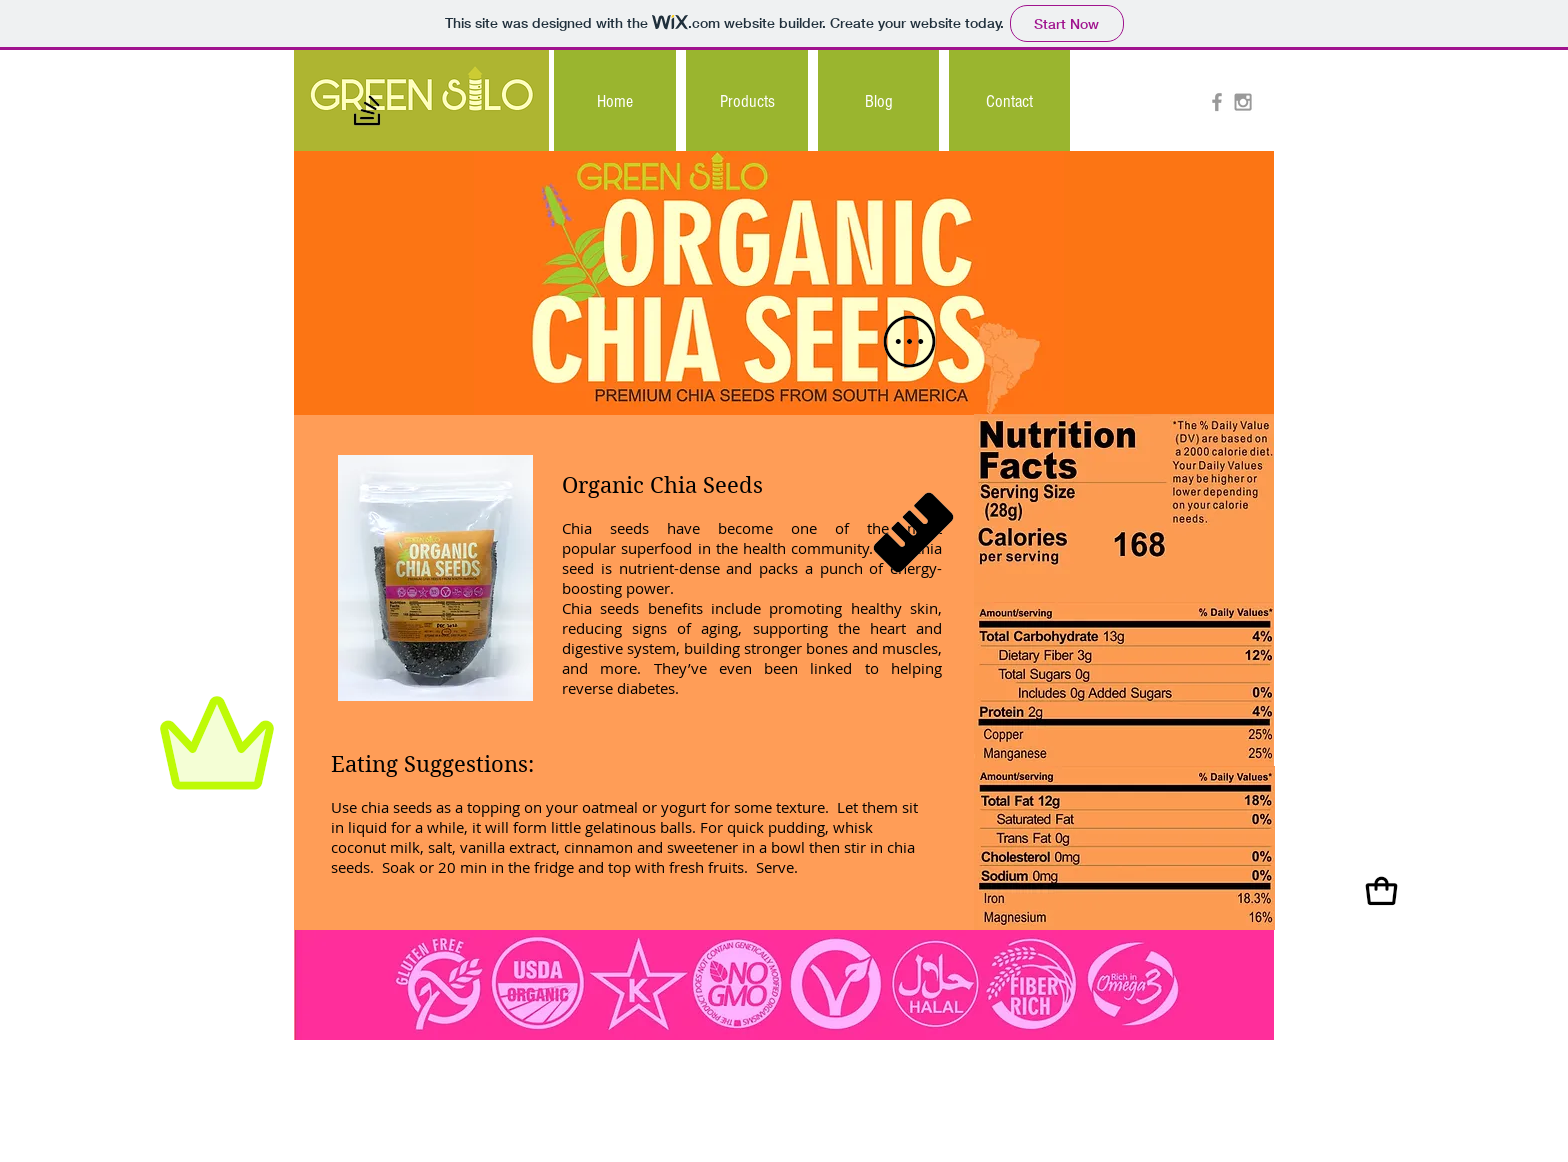 The height and width of the screenshot is (1162, 1568). I want to click on visit stack overflow for programming help, so click(367, 111).